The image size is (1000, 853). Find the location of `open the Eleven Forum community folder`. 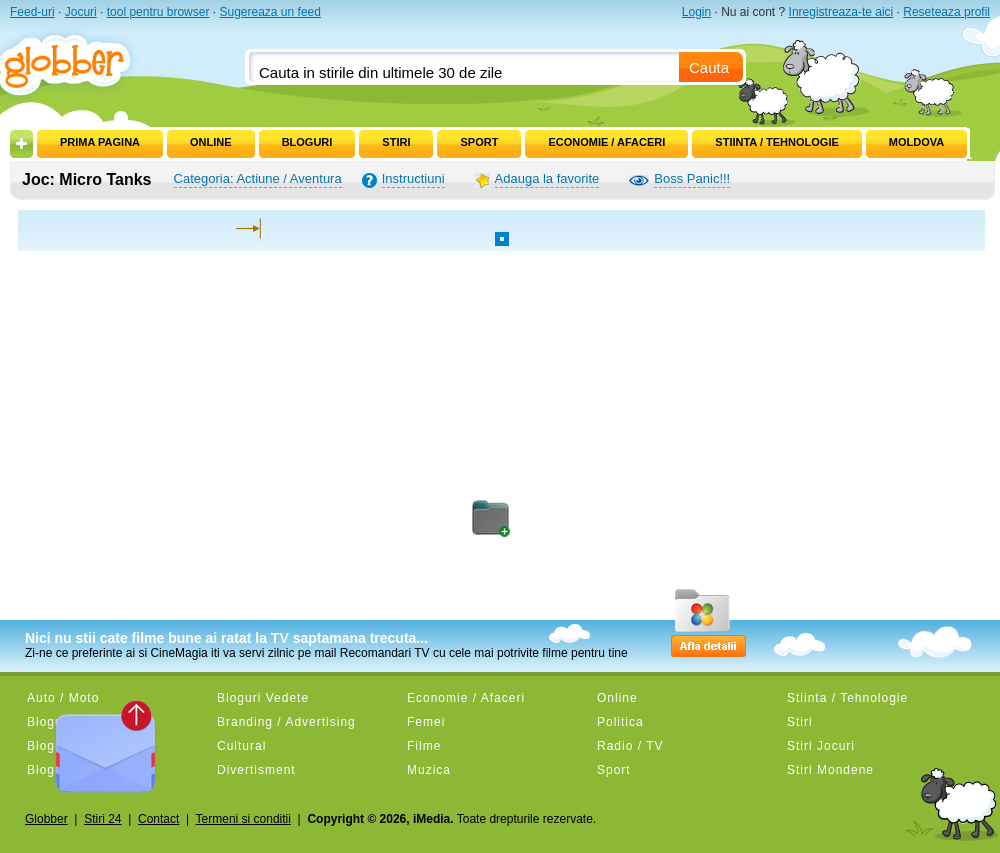

open the Eleven Forum community folder is located at coordinates (702, 612).